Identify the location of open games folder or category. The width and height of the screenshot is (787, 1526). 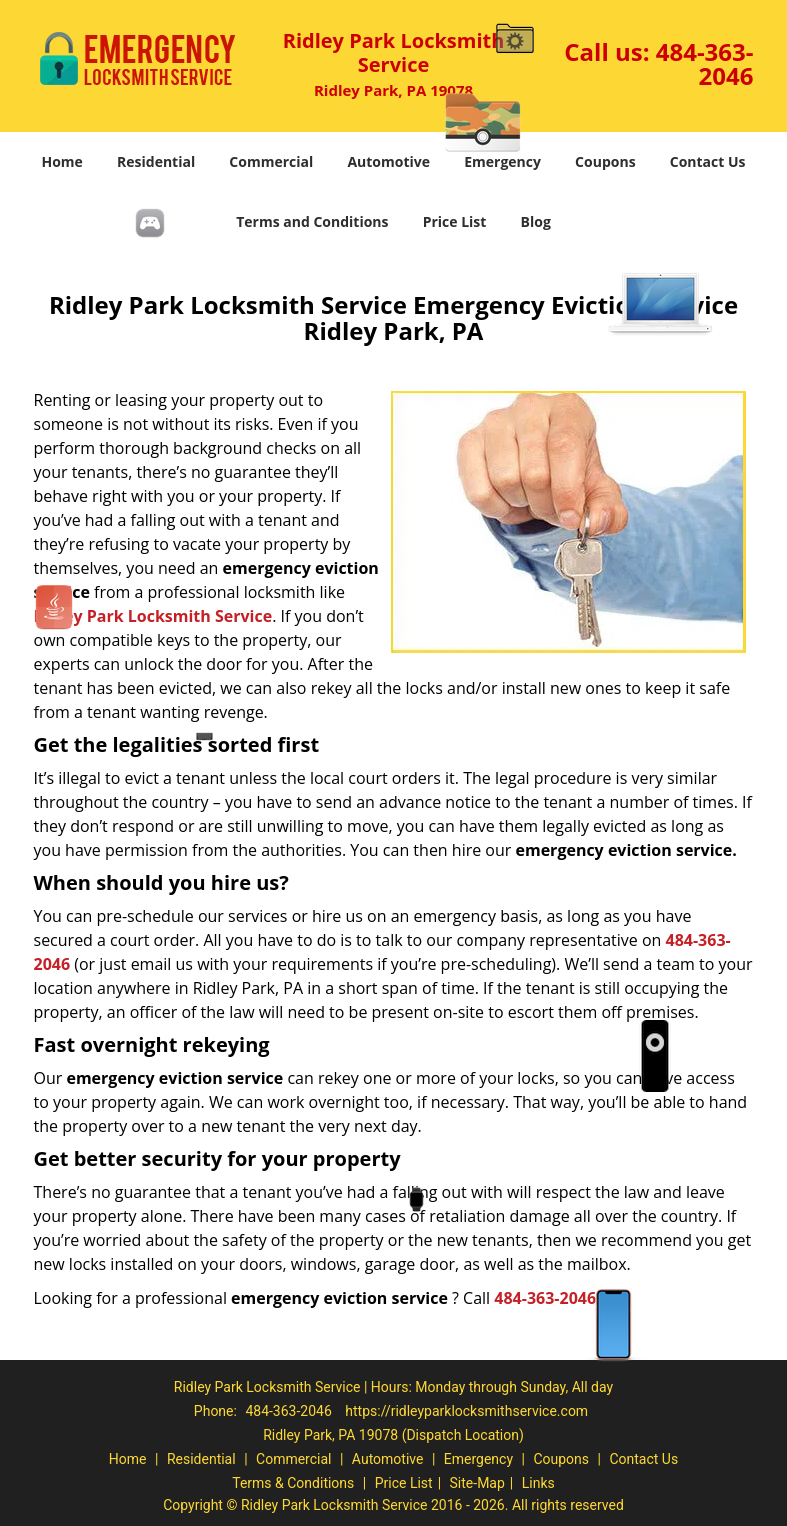
(150, 223).